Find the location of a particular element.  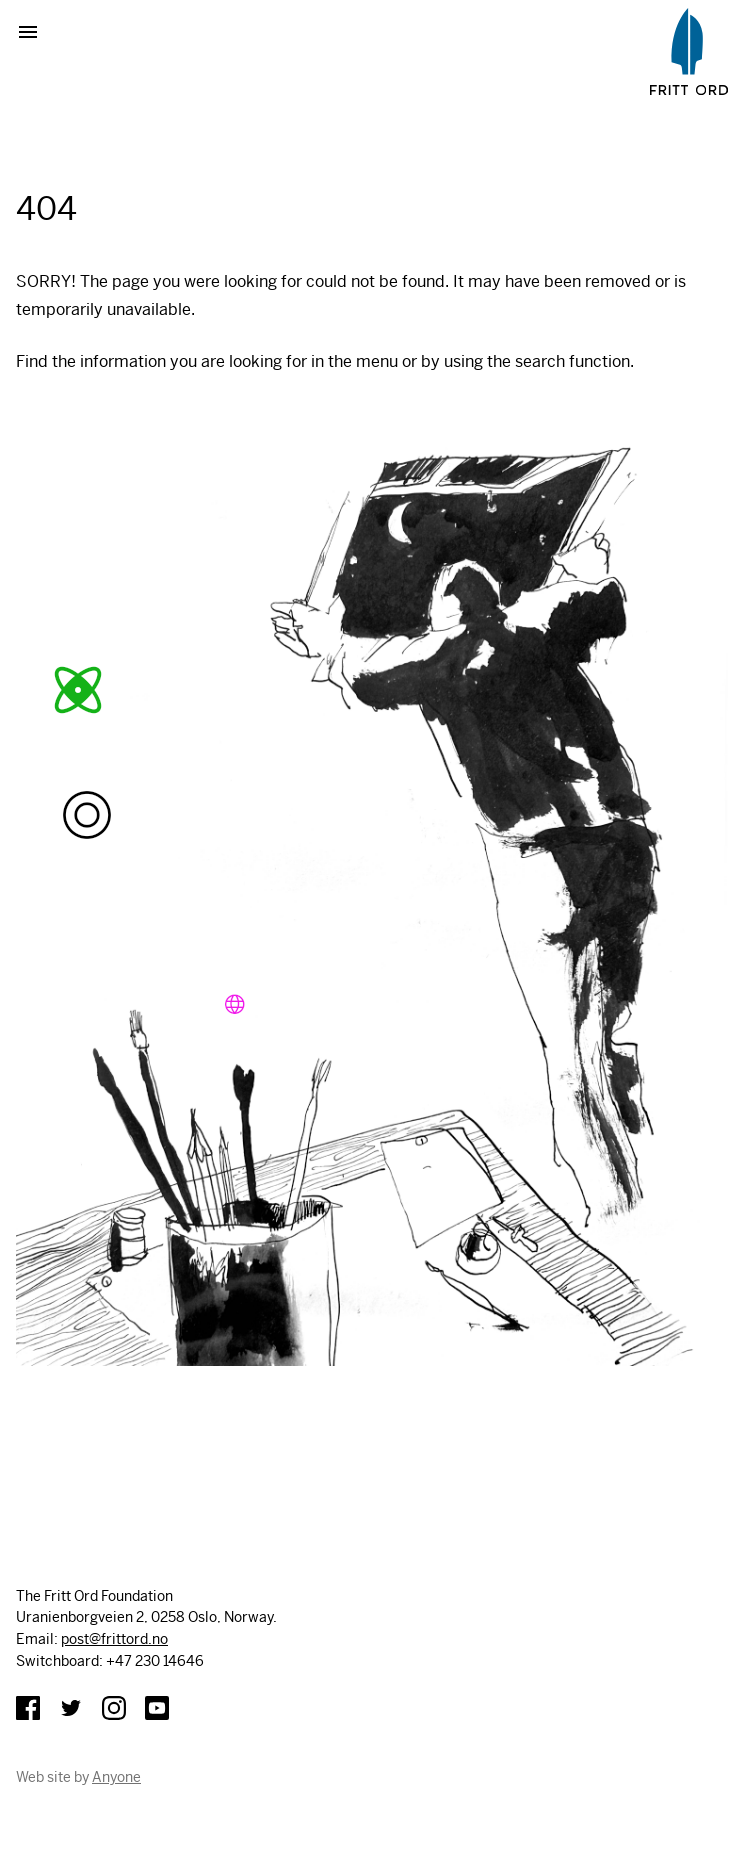

access science or chemistry tools is located at coordinates (78, 690).